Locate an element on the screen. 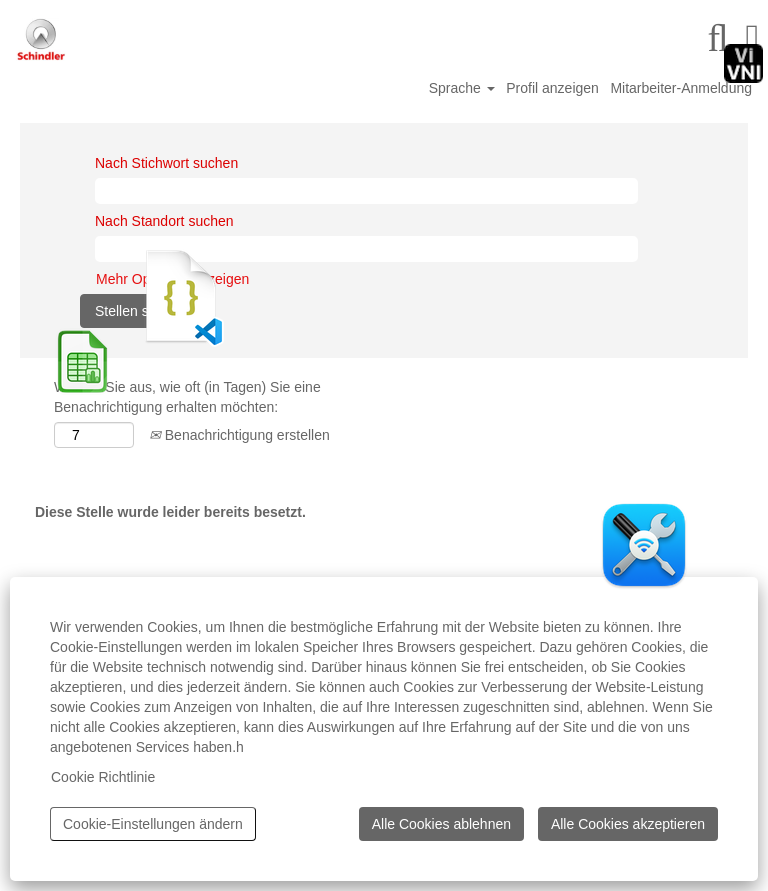 The image size is (768, 891). switch to vietnamese keyboard input (vni encoding) is located at coordinates (743, 63).